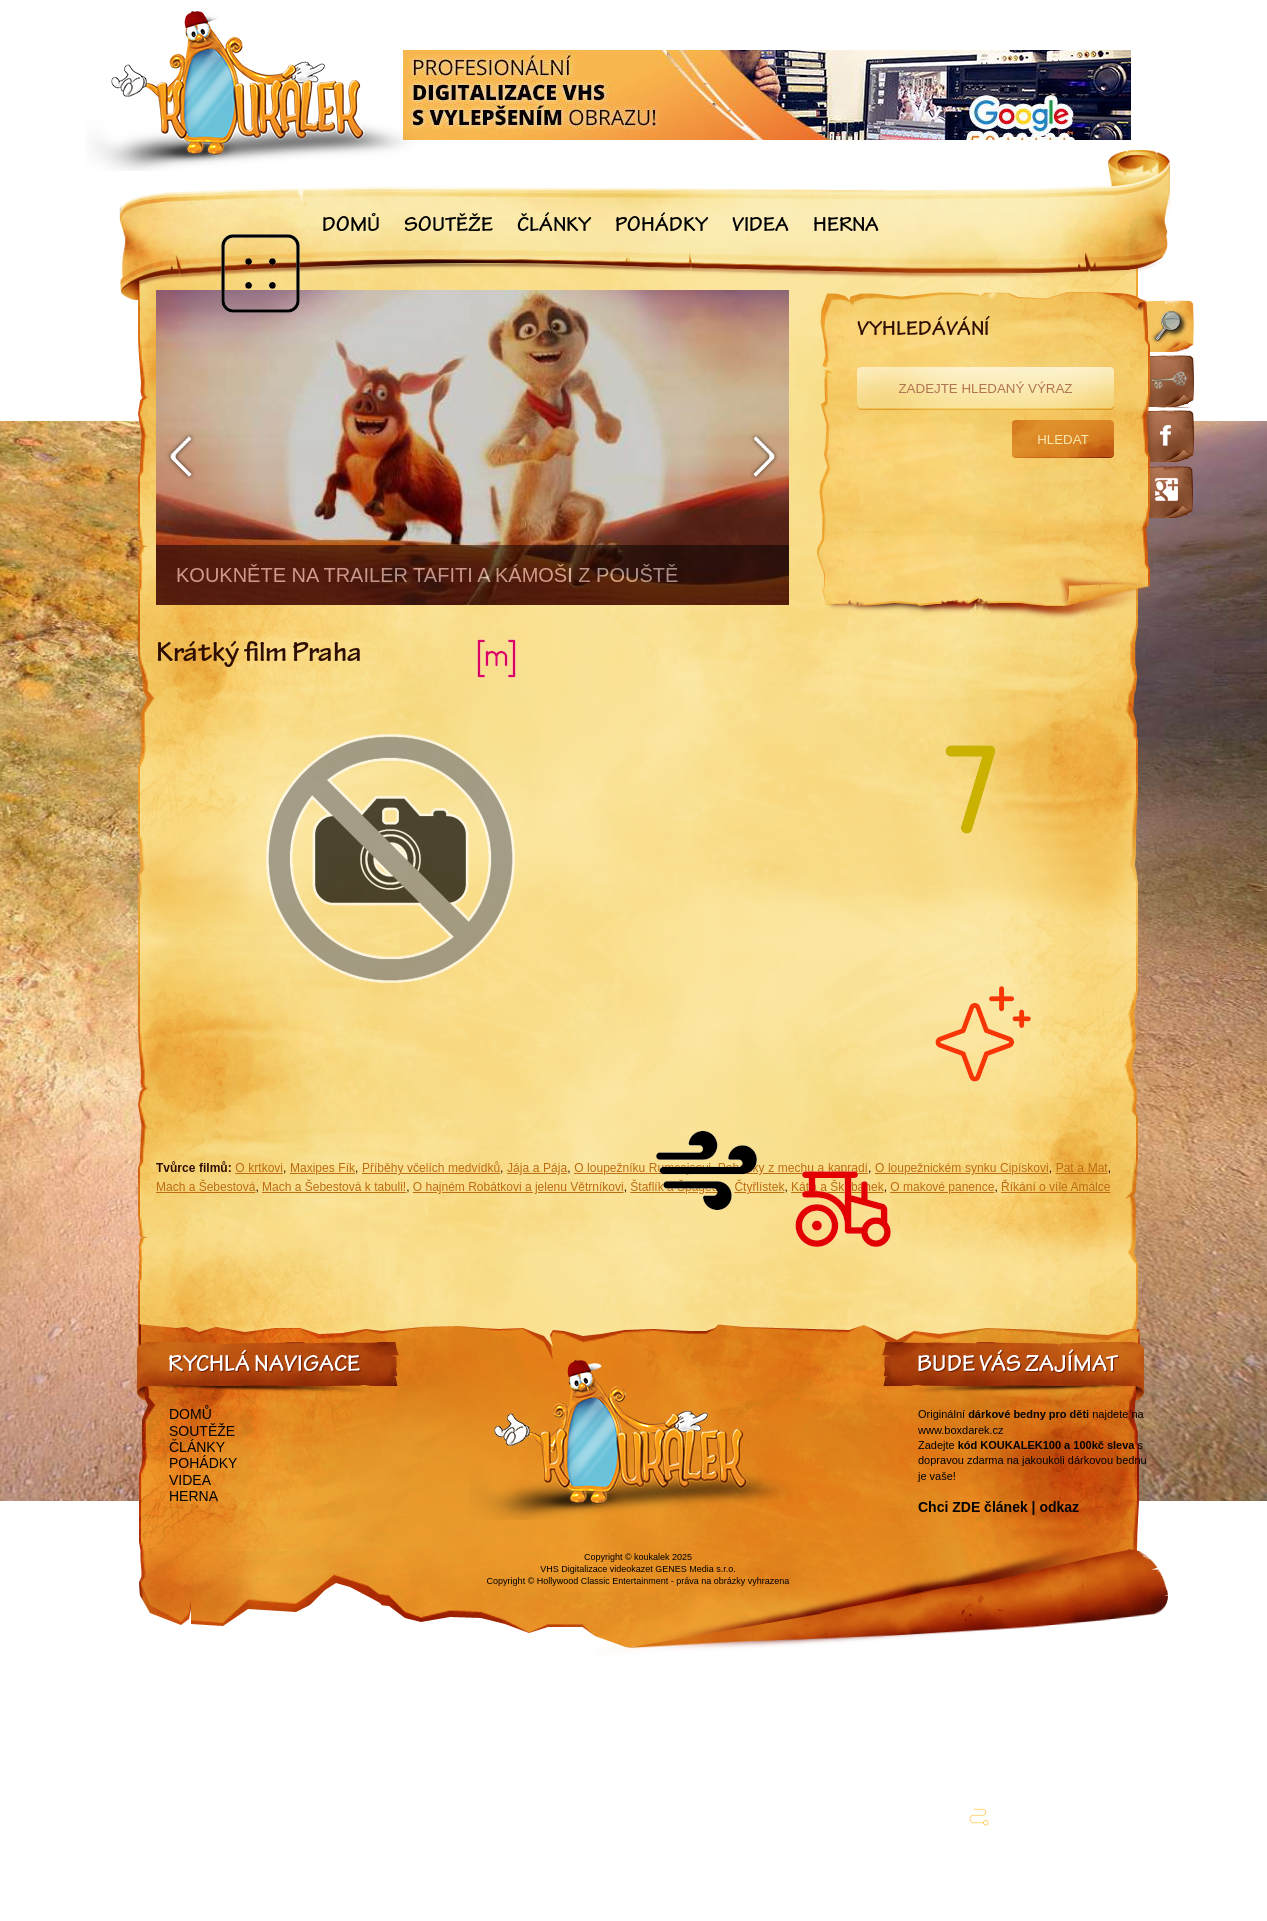 This screenshot has width=1267, height=1921. Describe the element at coordinates (706, 1170) in the screenshot. I see `indicates current wind conditions` at that location.